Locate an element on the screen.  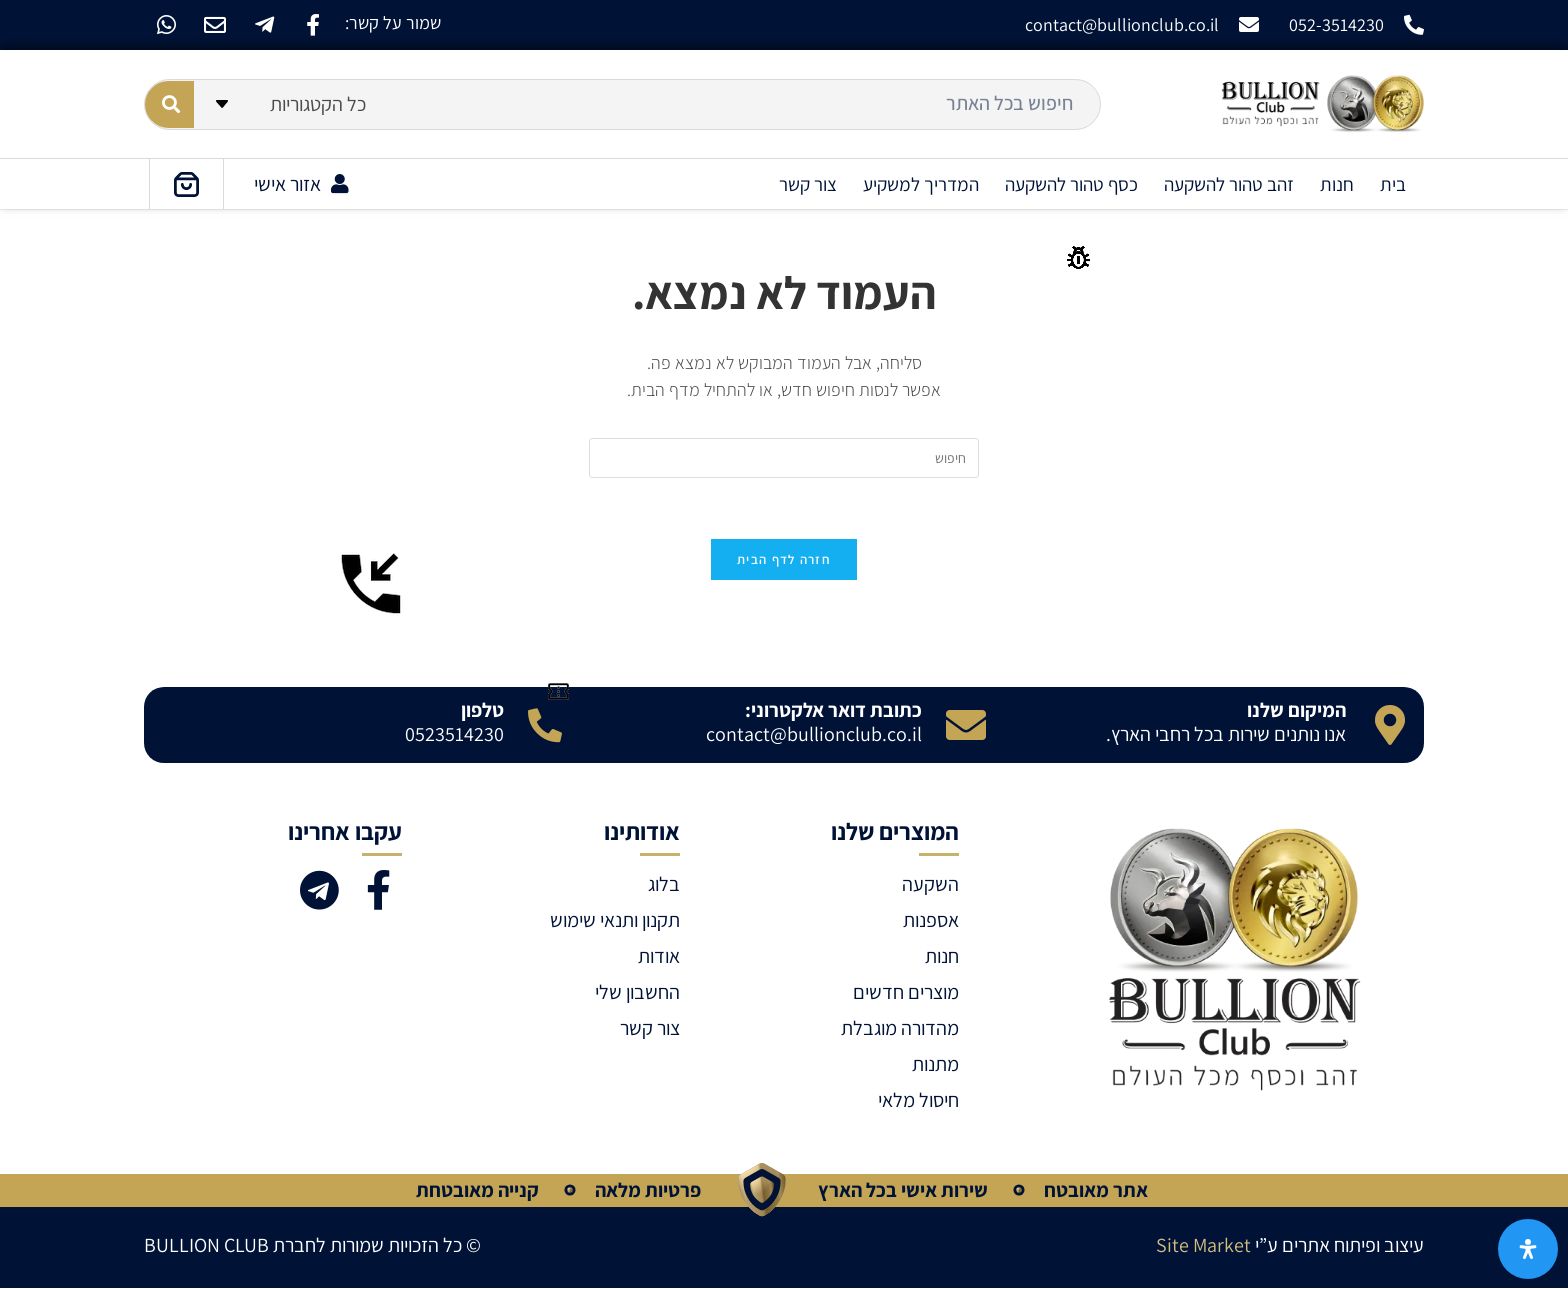
indicates an incoming call was returned is located at coordinates (371, 584).